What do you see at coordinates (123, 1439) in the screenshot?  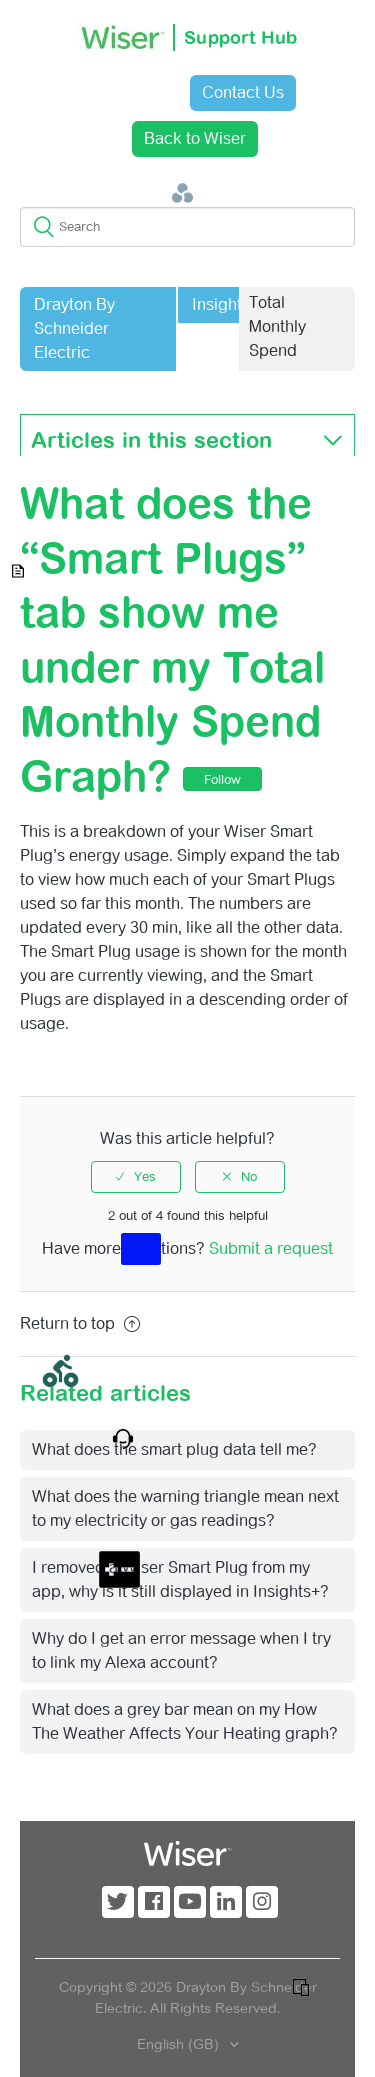 I see `contact customer support` at bounding box center [123, 1439].